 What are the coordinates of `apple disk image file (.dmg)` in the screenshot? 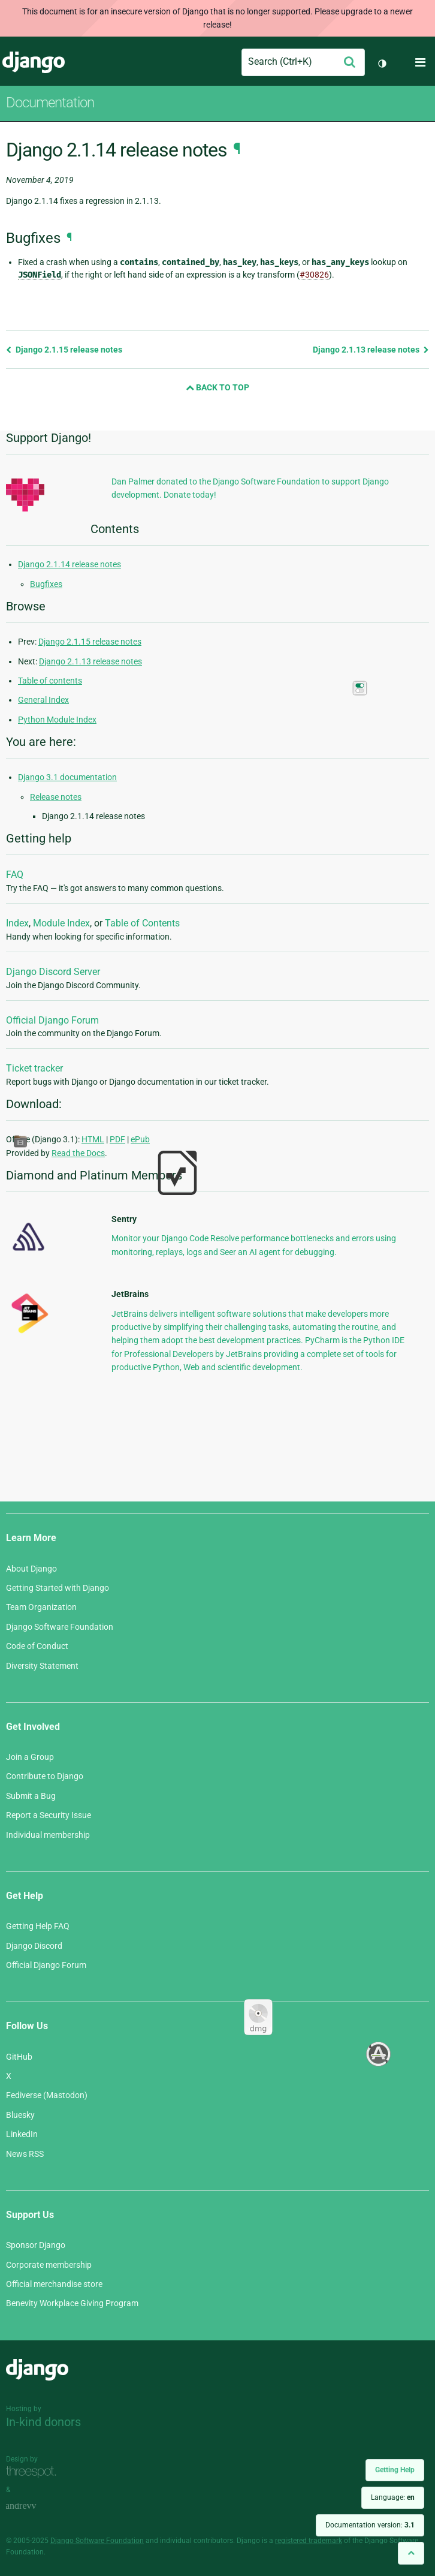 It's located at (258, 2017).